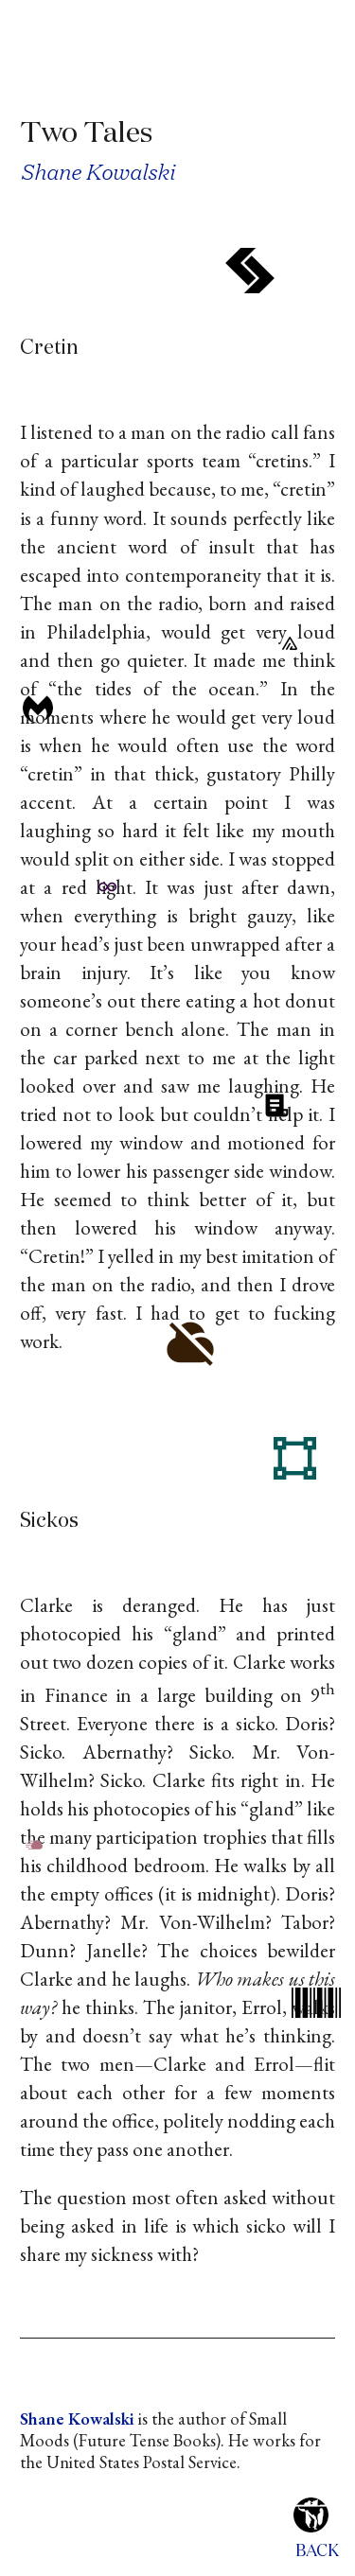 This screenshot has width=355, height=2576. Describe the element at coordinates (38, 710) in the screenshot. I see `open malwarebytes antivirus software` at that location.